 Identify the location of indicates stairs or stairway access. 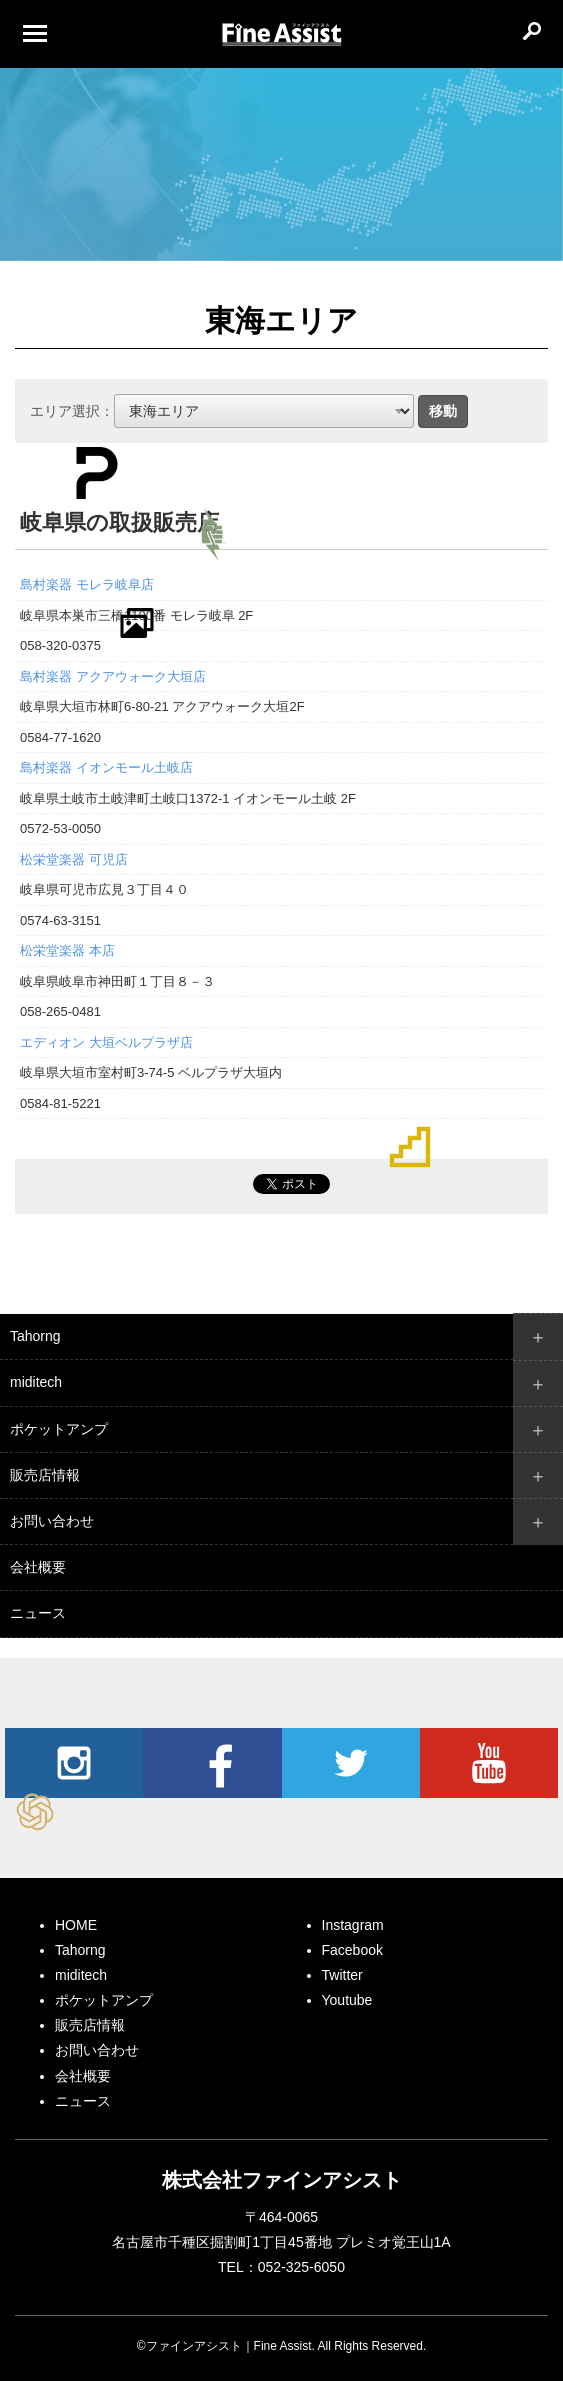
(410, 1147).